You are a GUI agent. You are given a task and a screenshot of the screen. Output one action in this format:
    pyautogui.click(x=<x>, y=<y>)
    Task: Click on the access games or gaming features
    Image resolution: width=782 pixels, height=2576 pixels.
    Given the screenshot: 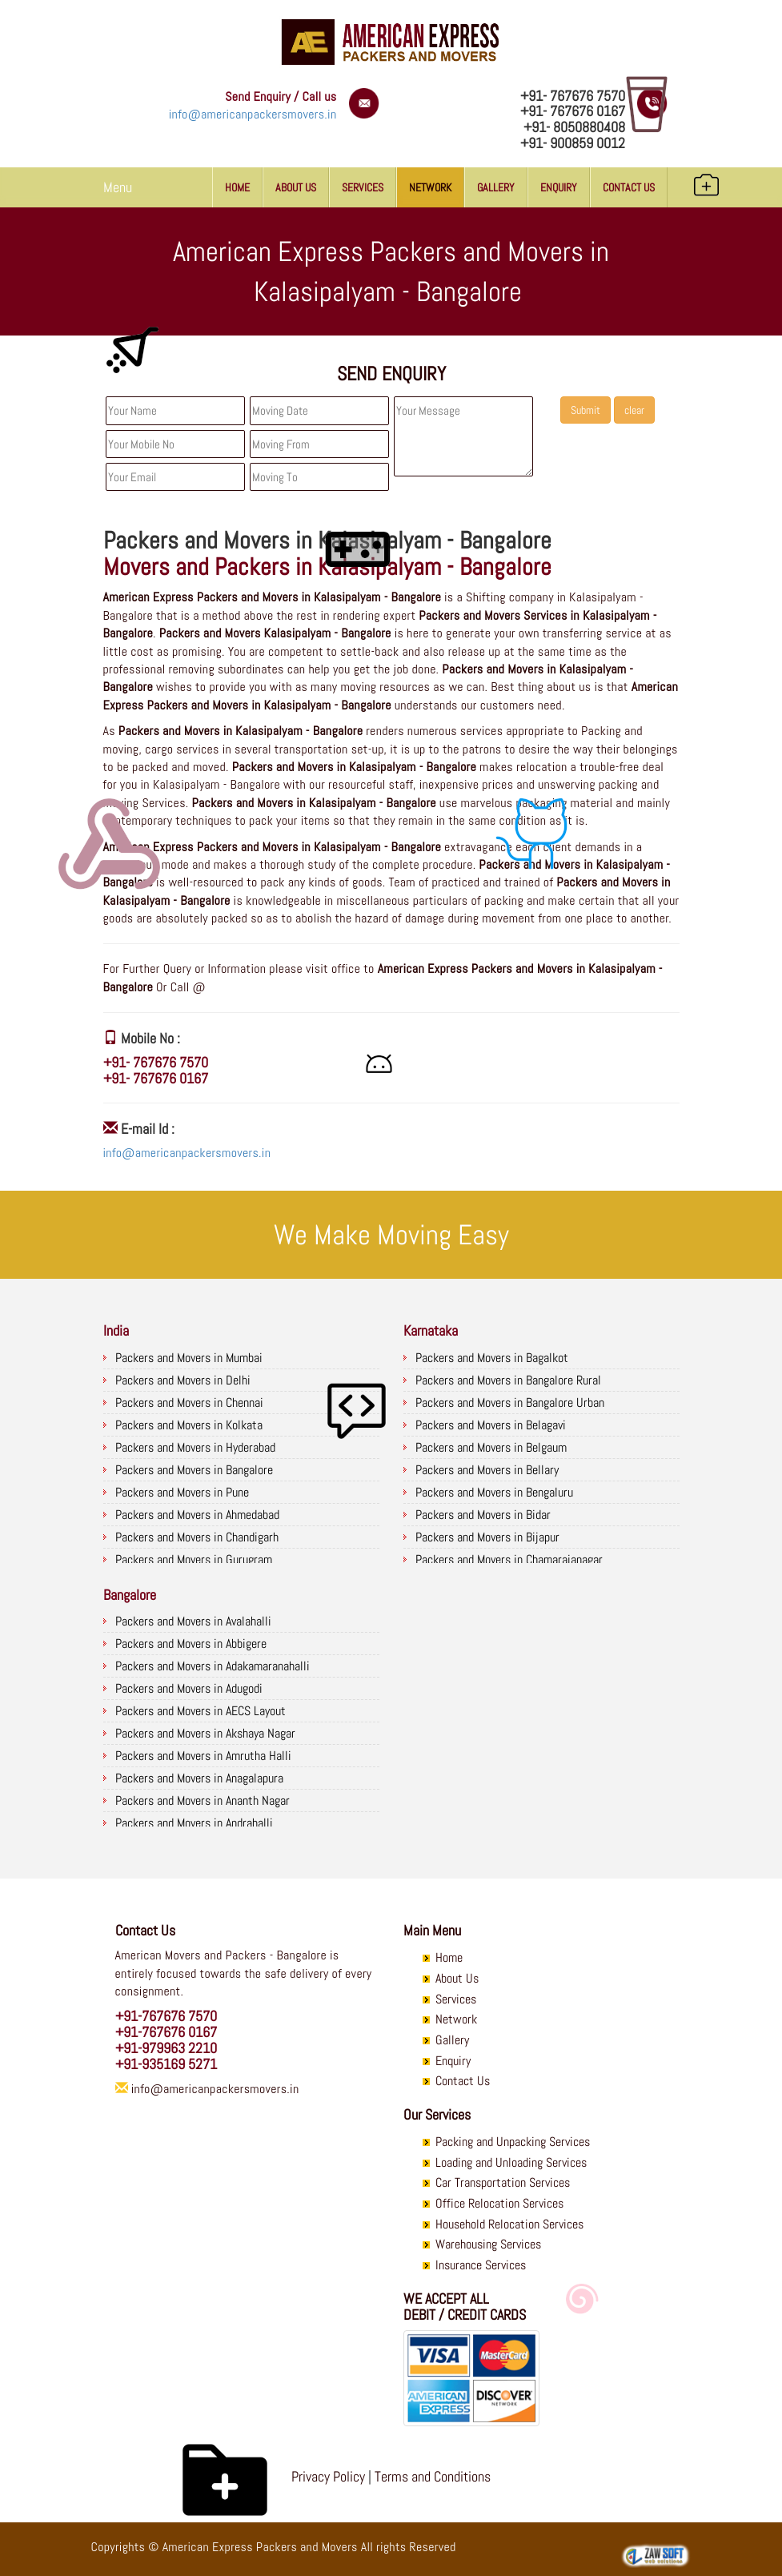 What is the action you would take?
    pyautogui.click(x=358, y=549)
    